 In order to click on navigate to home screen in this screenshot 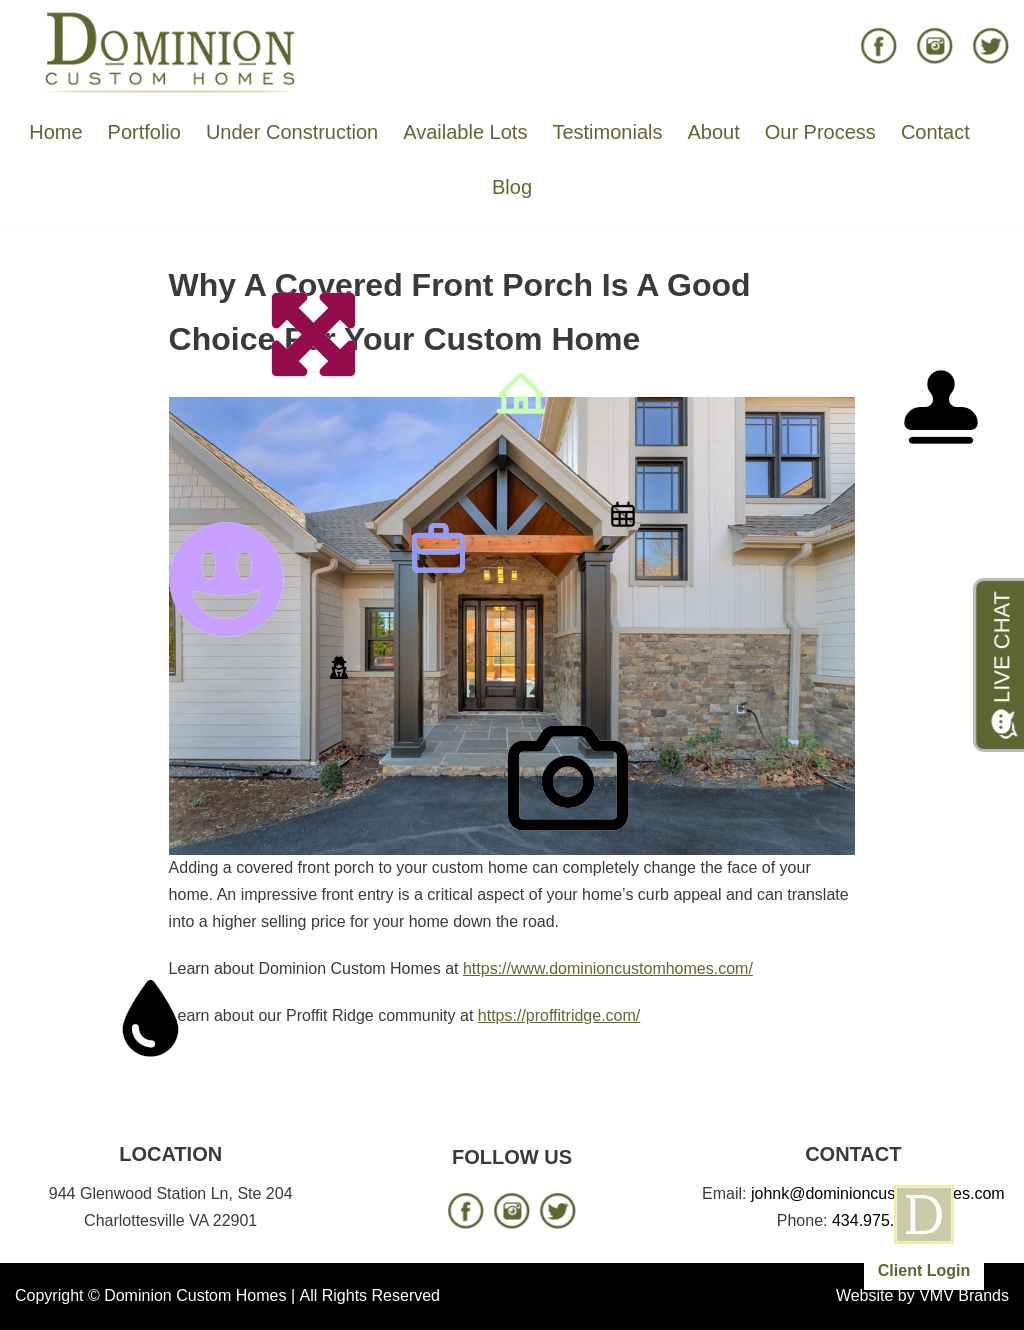, I will do `click(521, 394)`.